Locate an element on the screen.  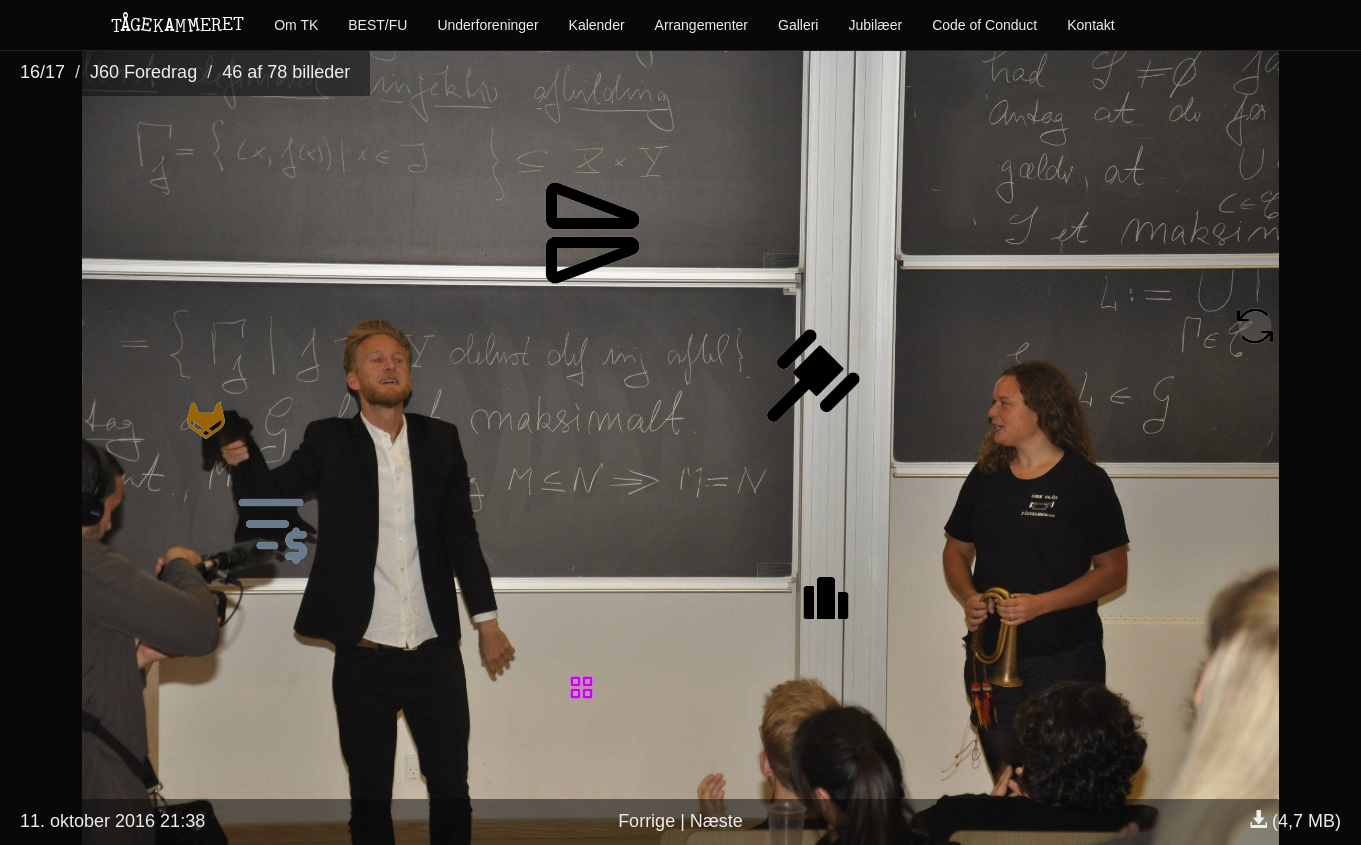
flip image vertically is located at coordinates (589, 233).